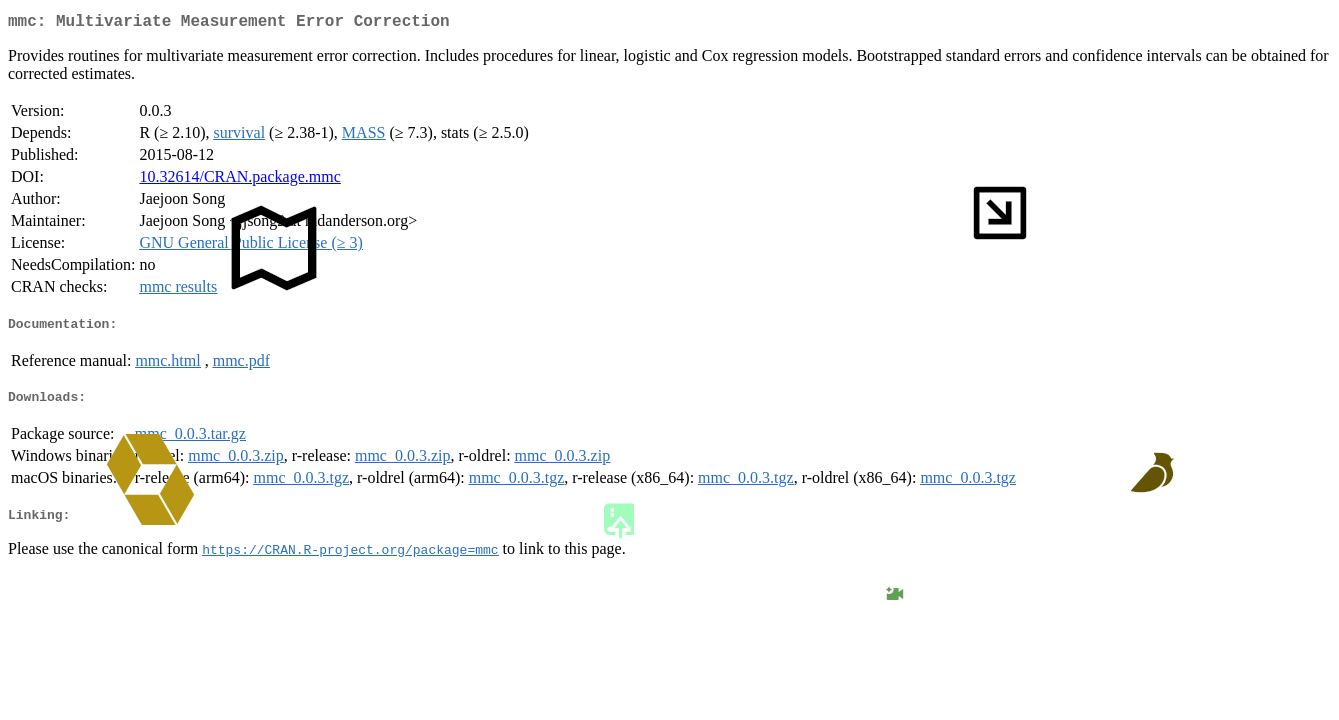 Image resolution: width=1339 pixels, height=720 pixels. What do you see at coordinates (619, 520) in the screenshot?
I see `view commit history for a repository` at bounding box center [619, 520].